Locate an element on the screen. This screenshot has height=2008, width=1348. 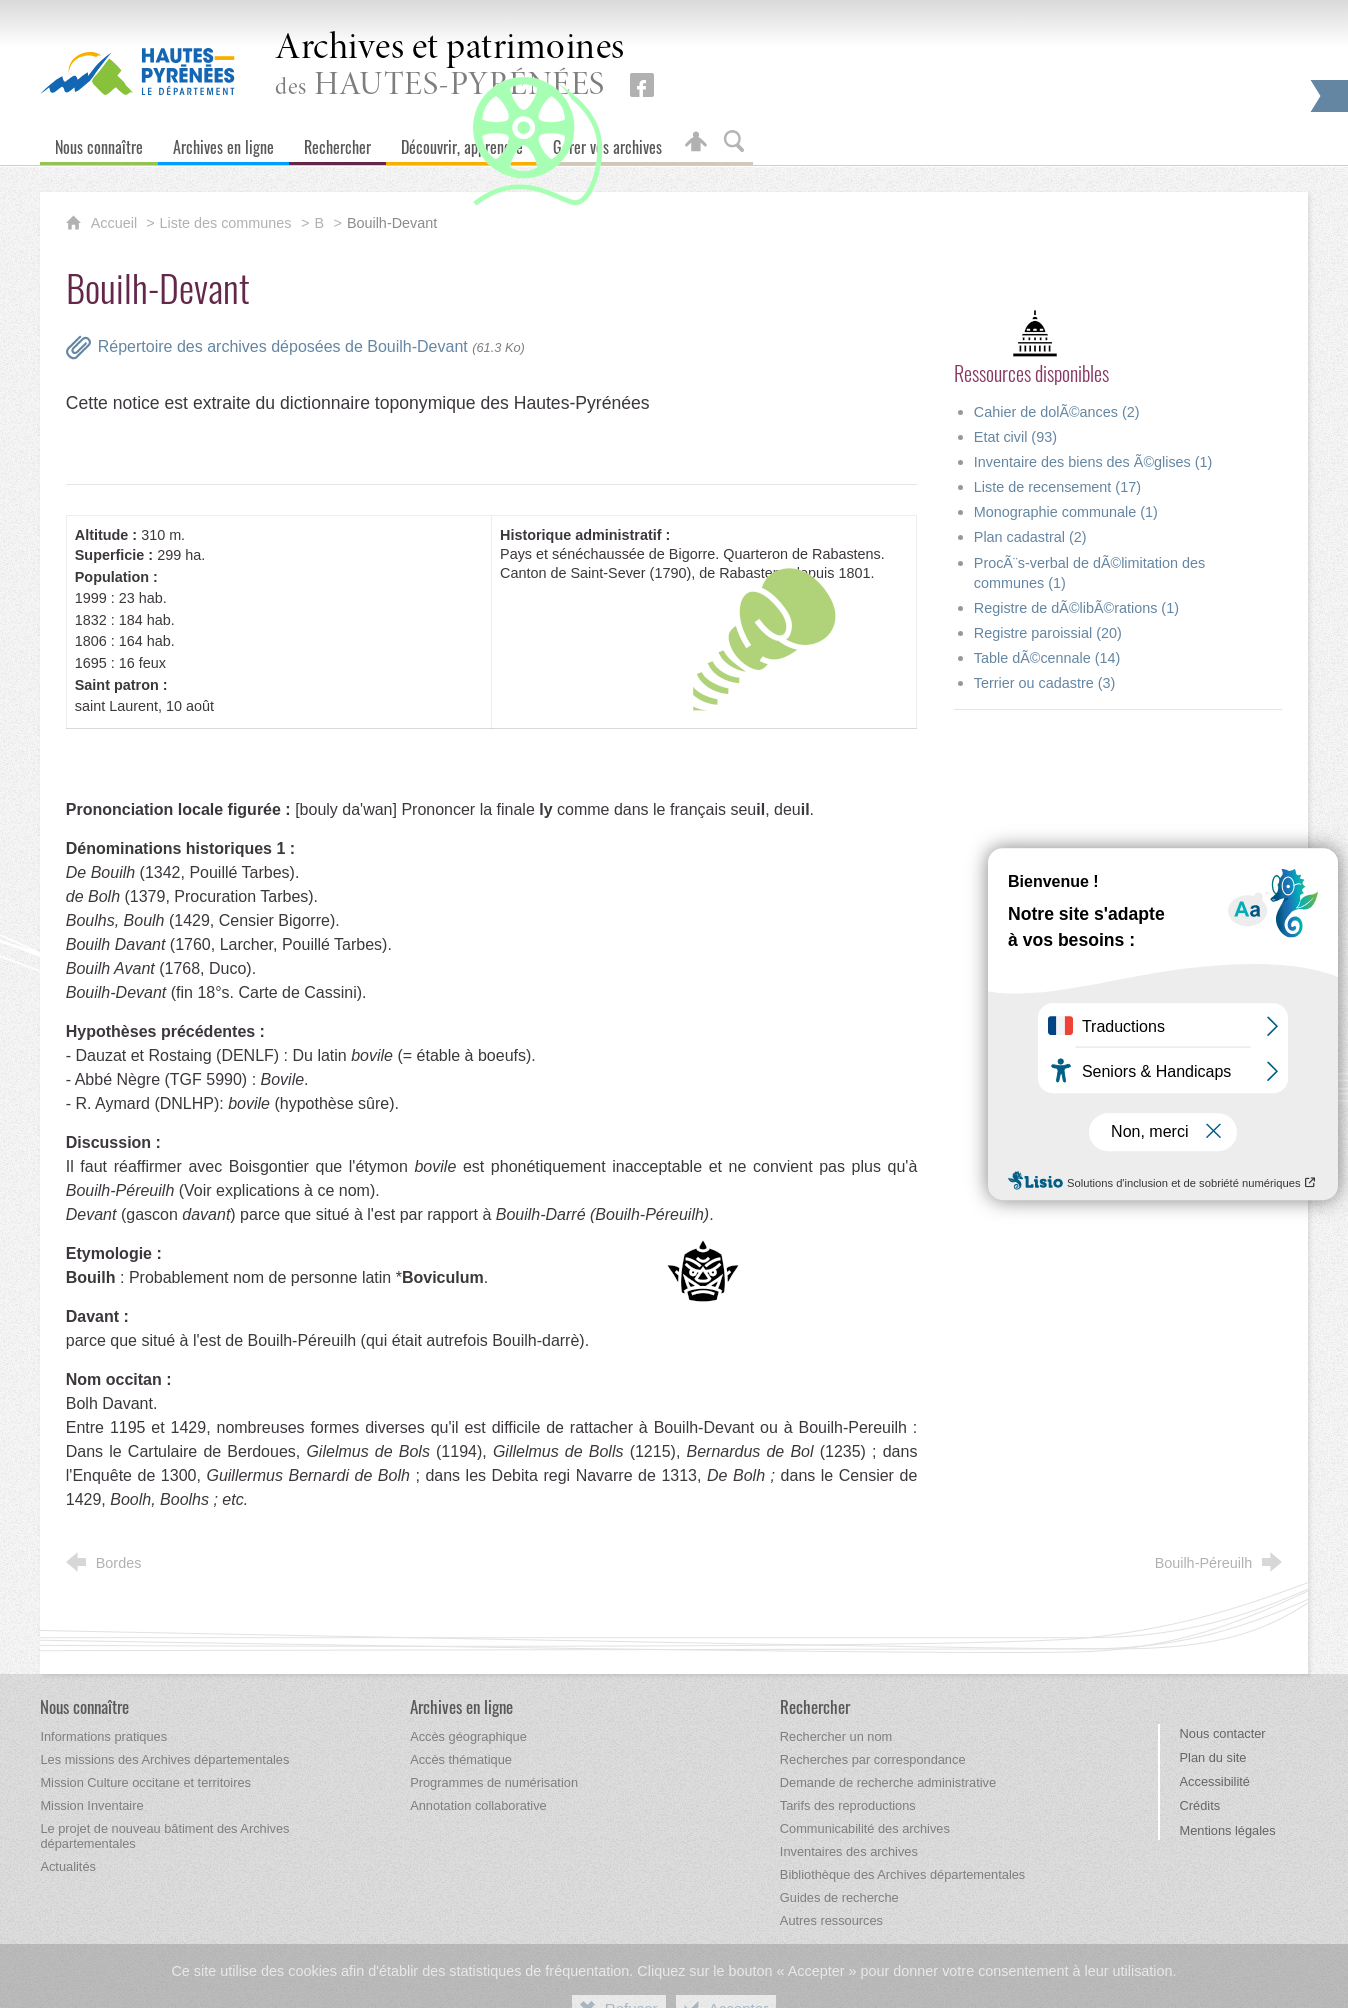
select orc character or race is located at coordinates (703, 1271).